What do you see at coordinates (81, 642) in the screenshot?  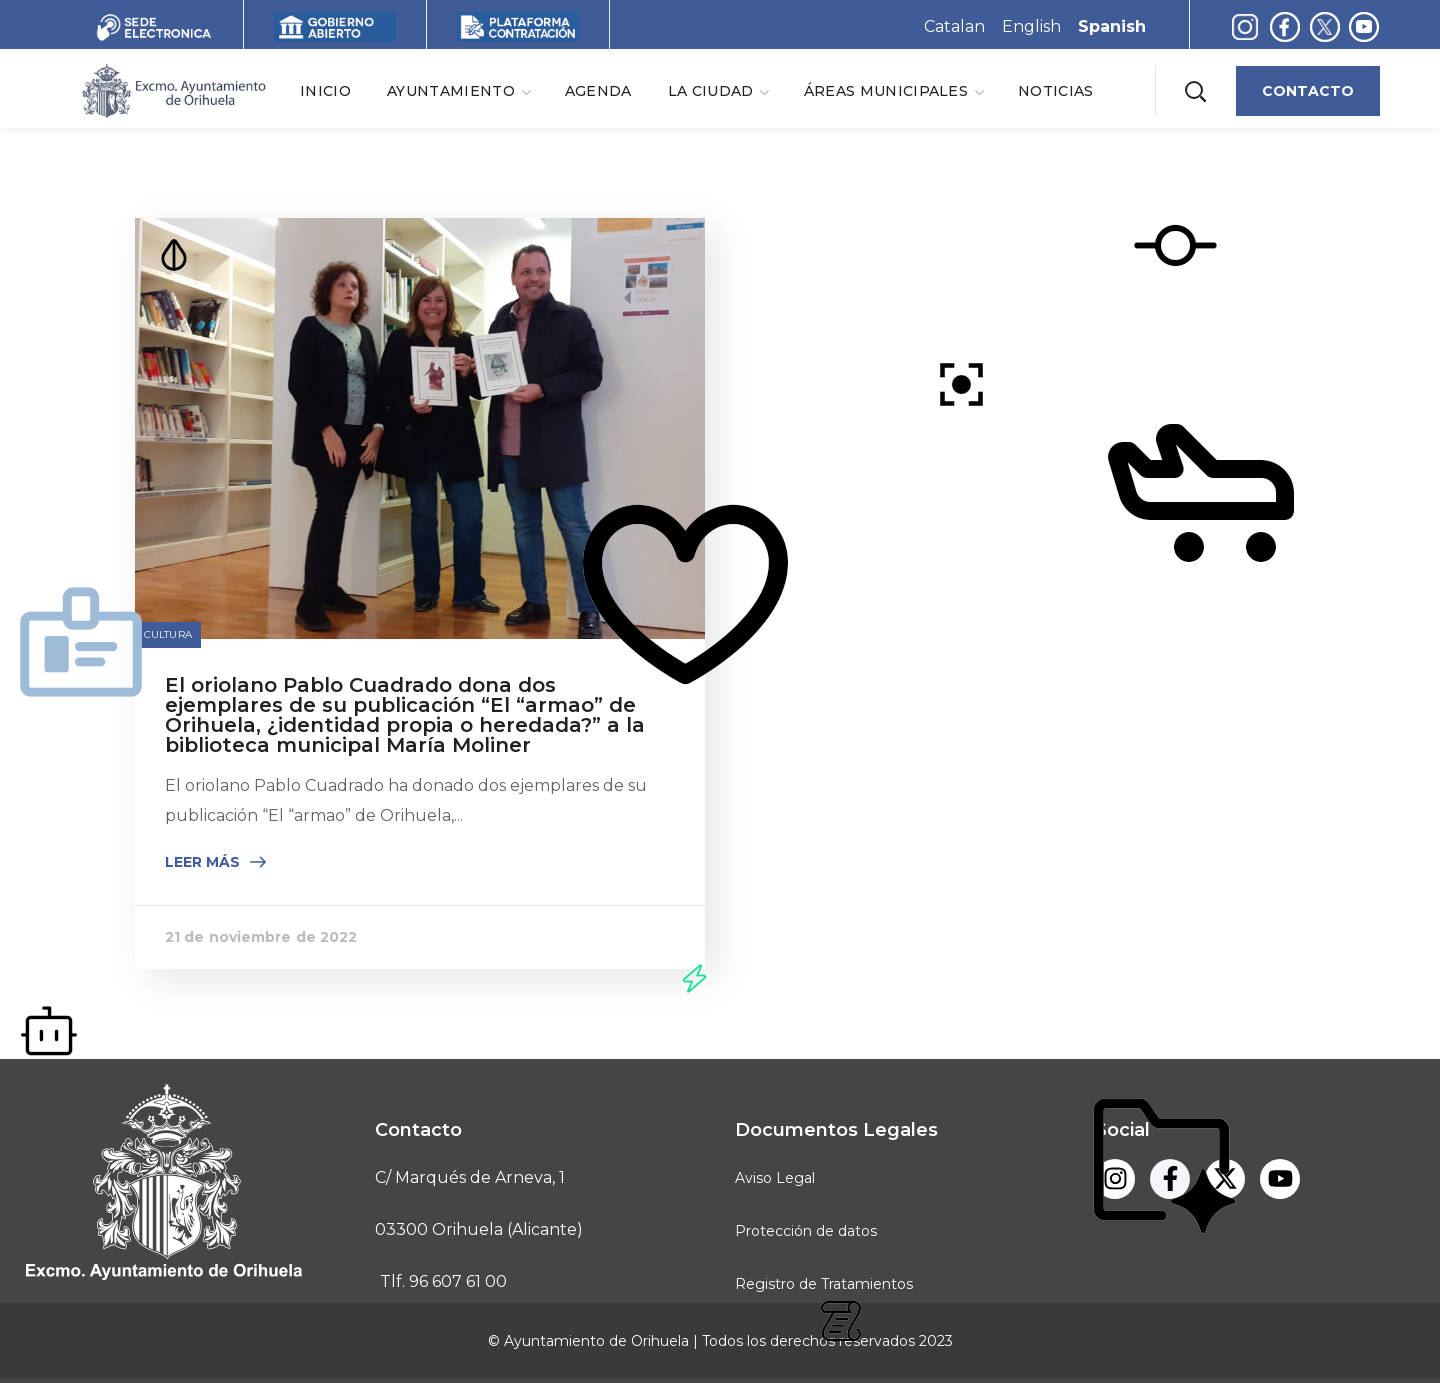 I see `view user identification or credentials` at bounding box center [81, 642].